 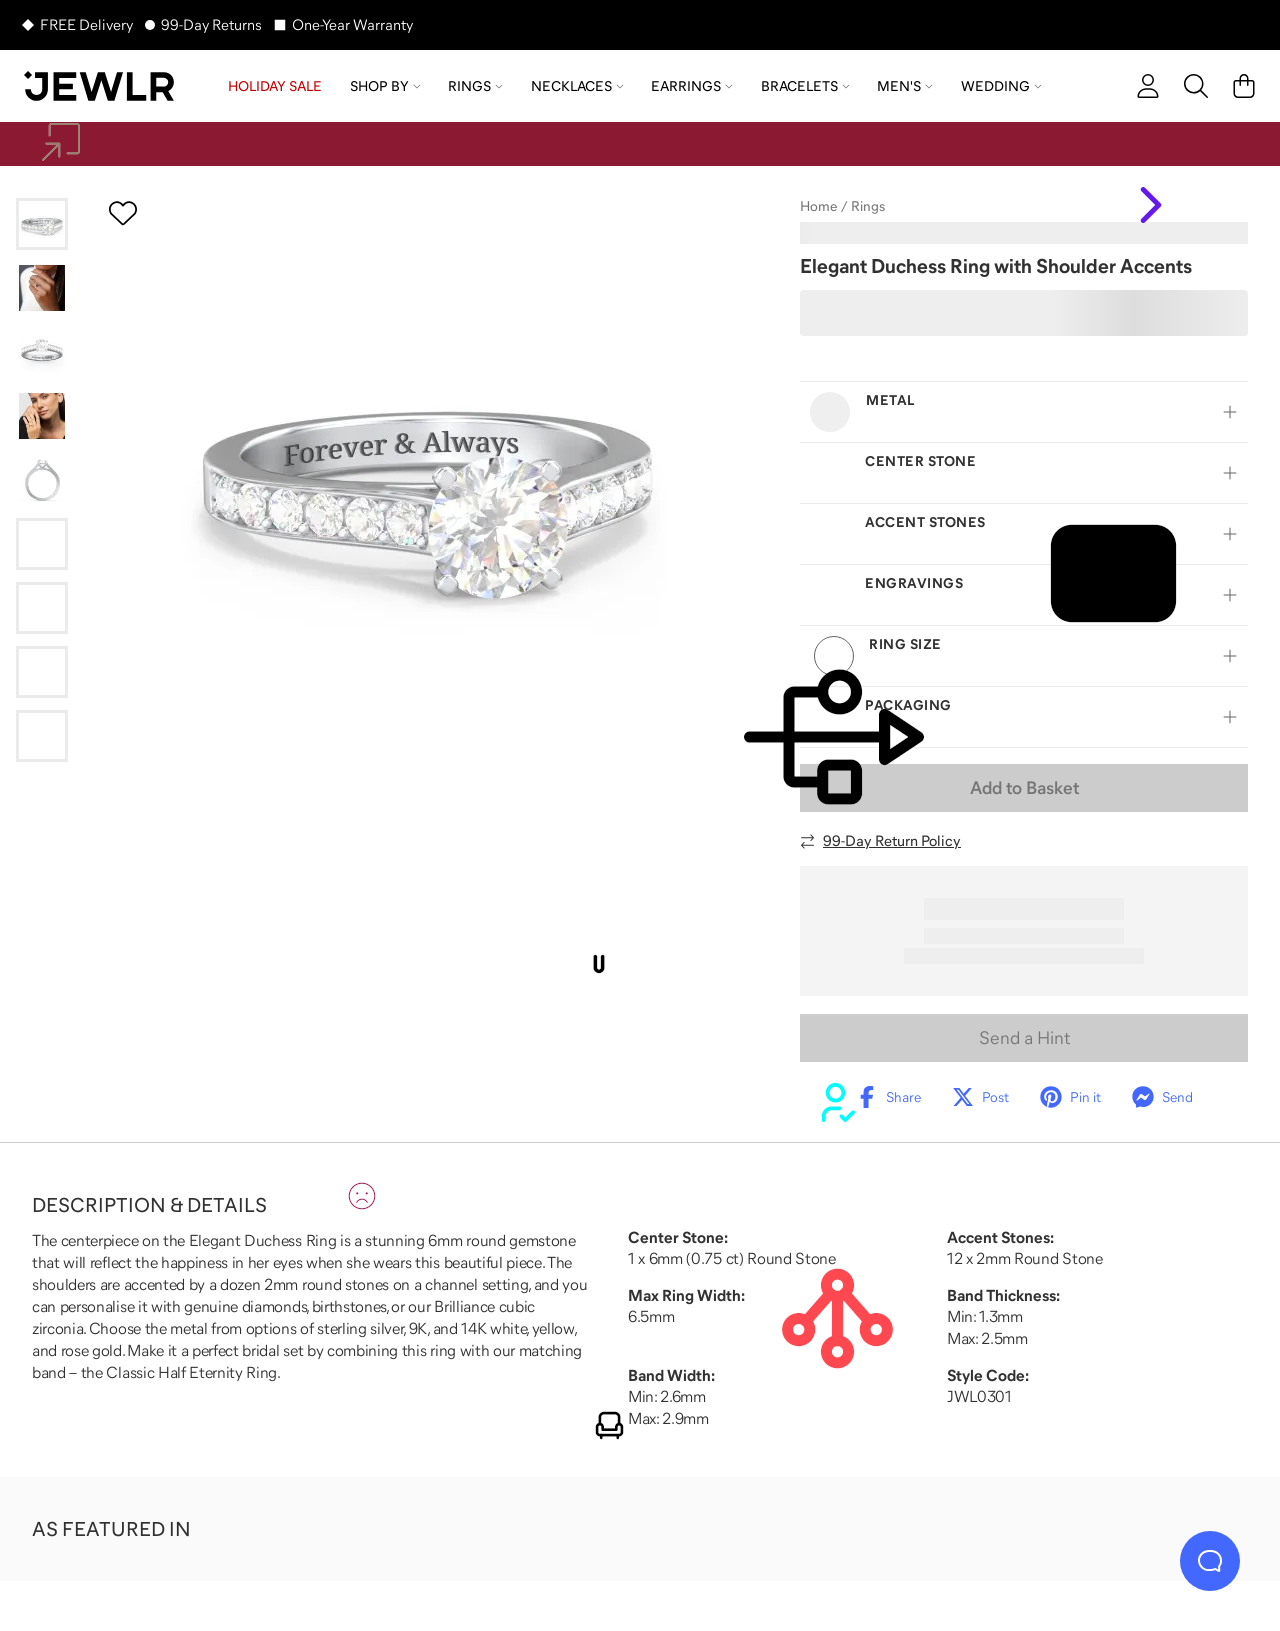 I want to click on import or bring content into the current view, so click(x=61, y=142).